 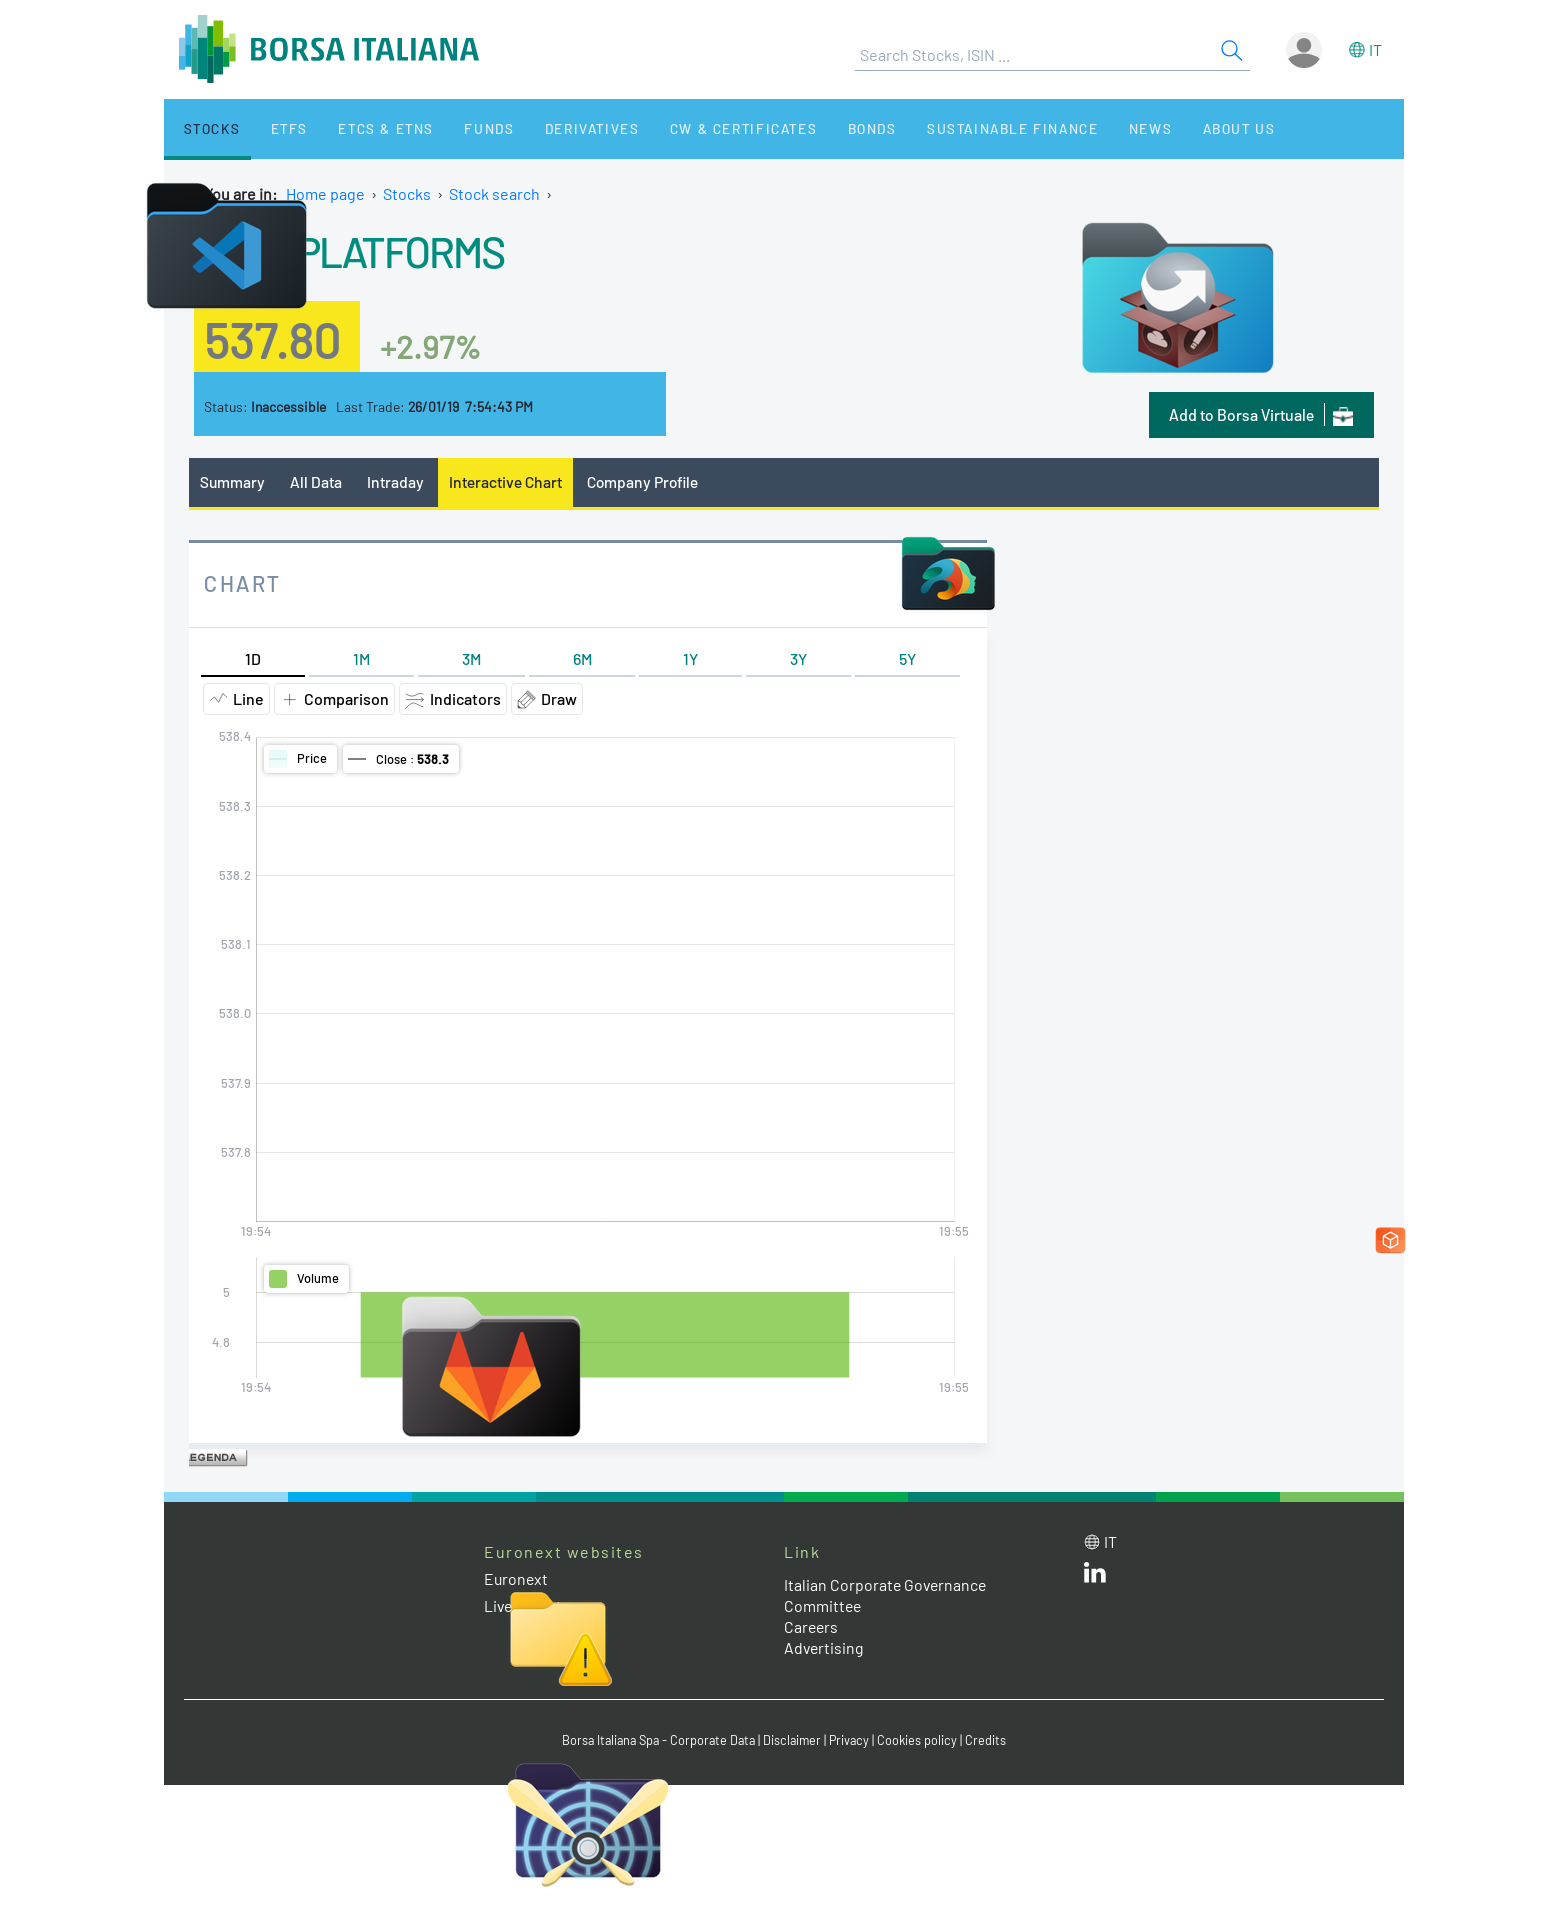 I want to click on folder containing portableapps packages, so click(x=1177, y=303).